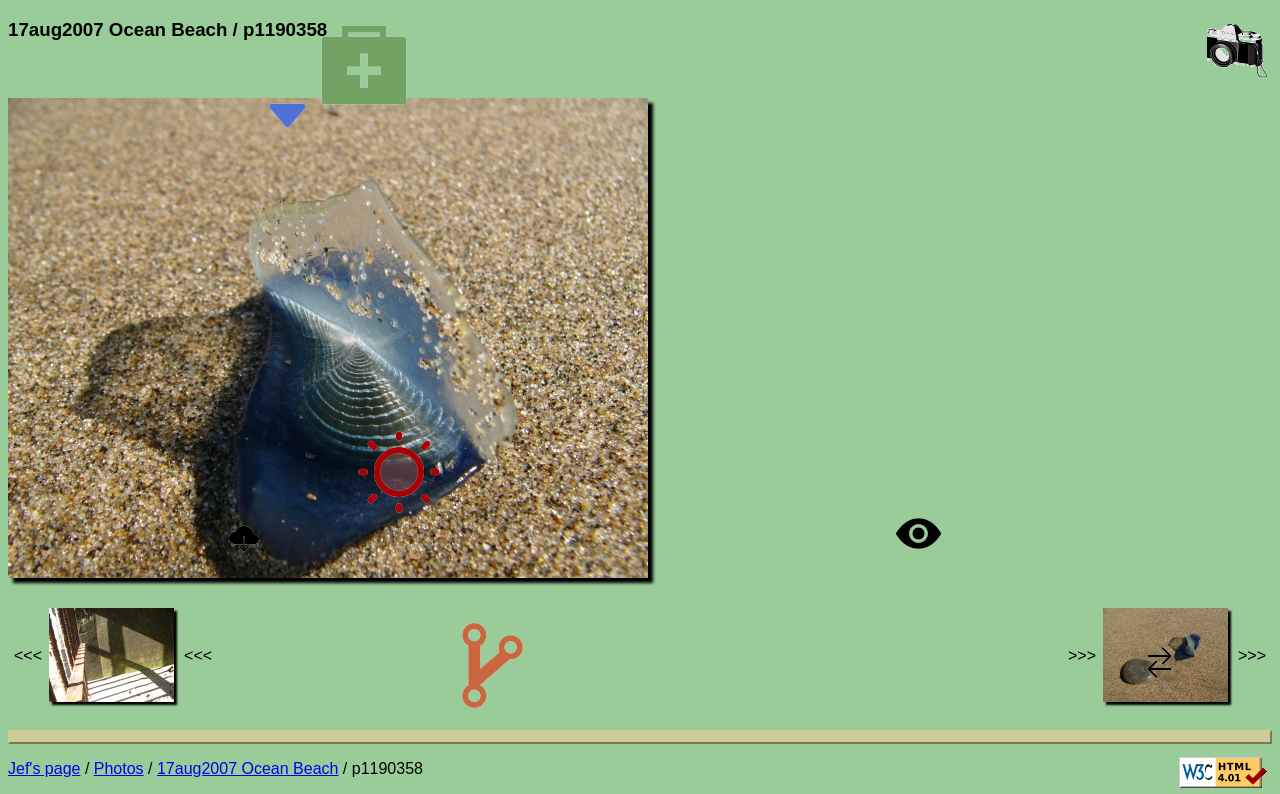 The width and height of the screenshot is (1280, 794). What do you see at coordinates (364, 65) in the screenshot?
I see `access health or medical features` at bounding box center [364, 65].